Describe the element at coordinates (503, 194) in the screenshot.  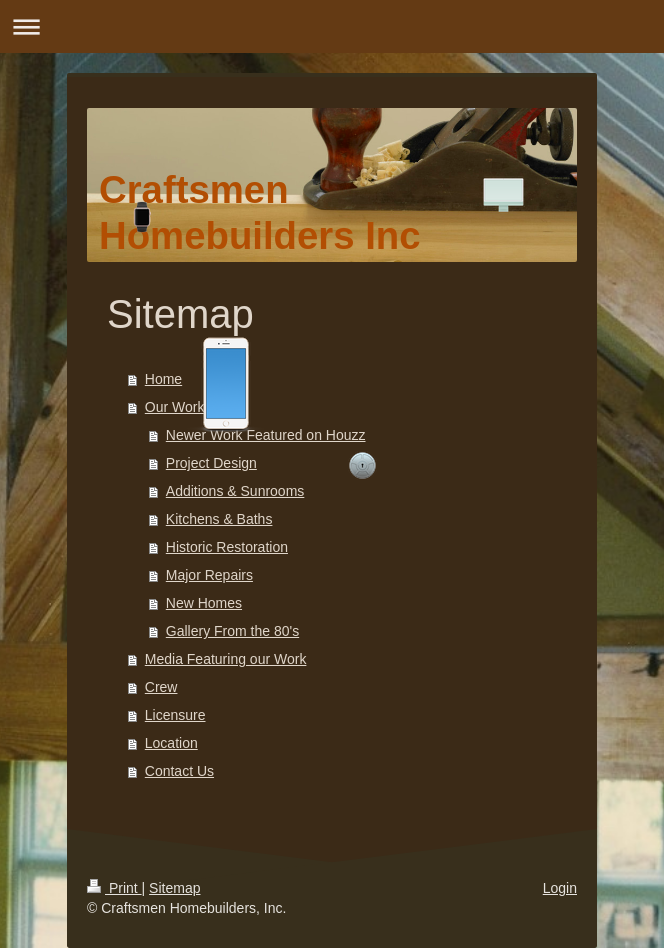
I see `represents a connected iMac device` at that location.